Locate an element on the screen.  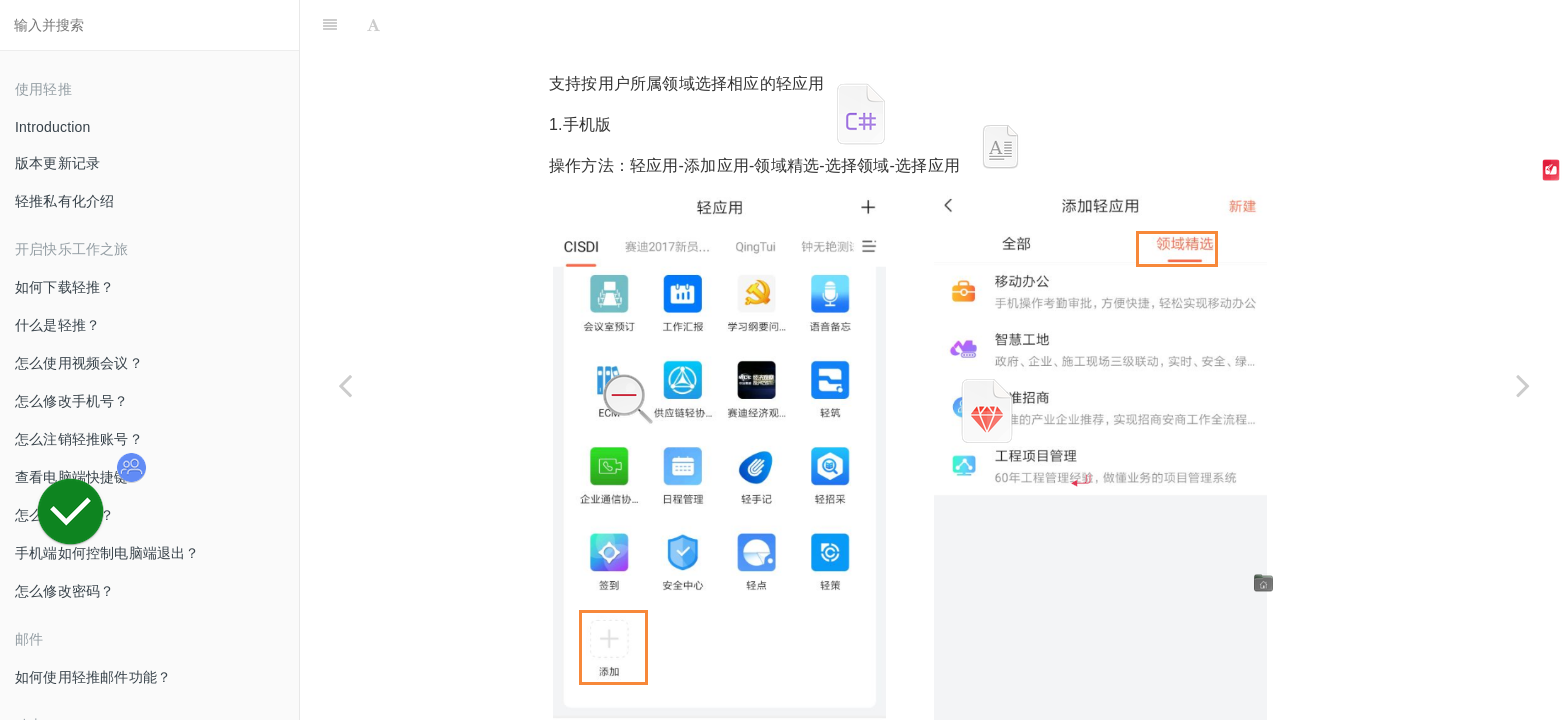
dropbox file is synced and up to date is located at coordinates (70, 511).